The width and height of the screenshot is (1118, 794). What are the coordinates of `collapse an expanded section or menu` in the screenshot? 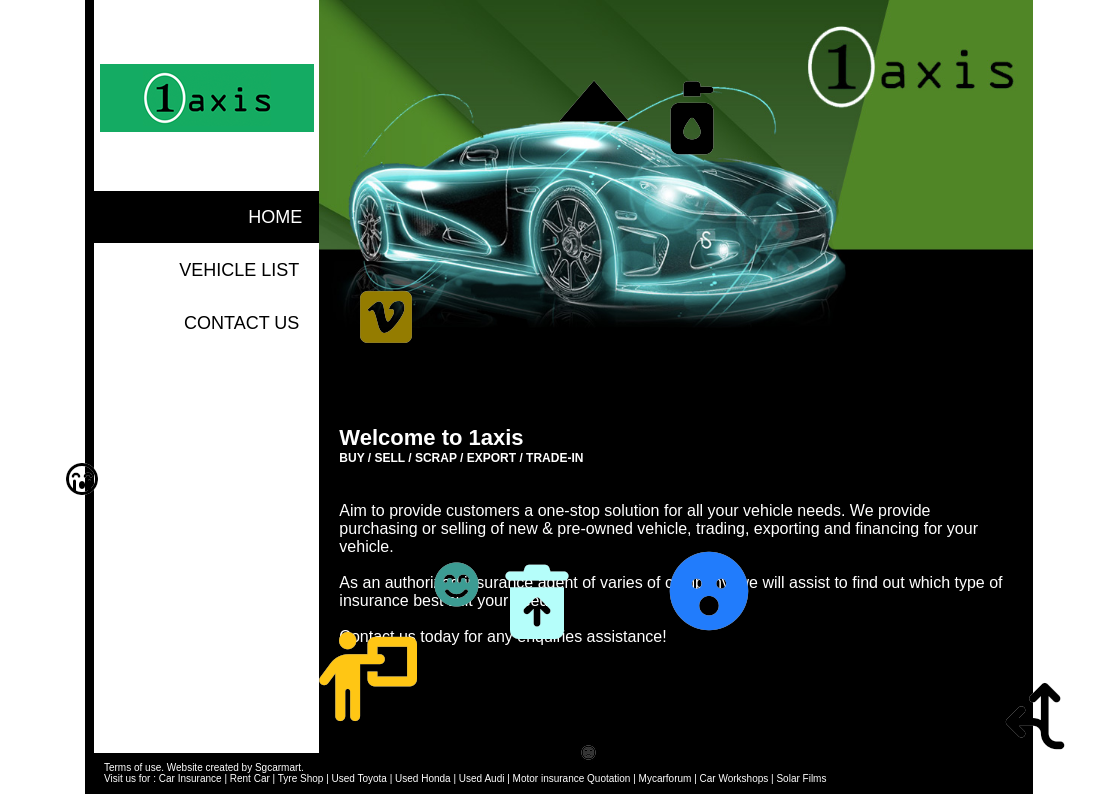 It's located at (594, 101).